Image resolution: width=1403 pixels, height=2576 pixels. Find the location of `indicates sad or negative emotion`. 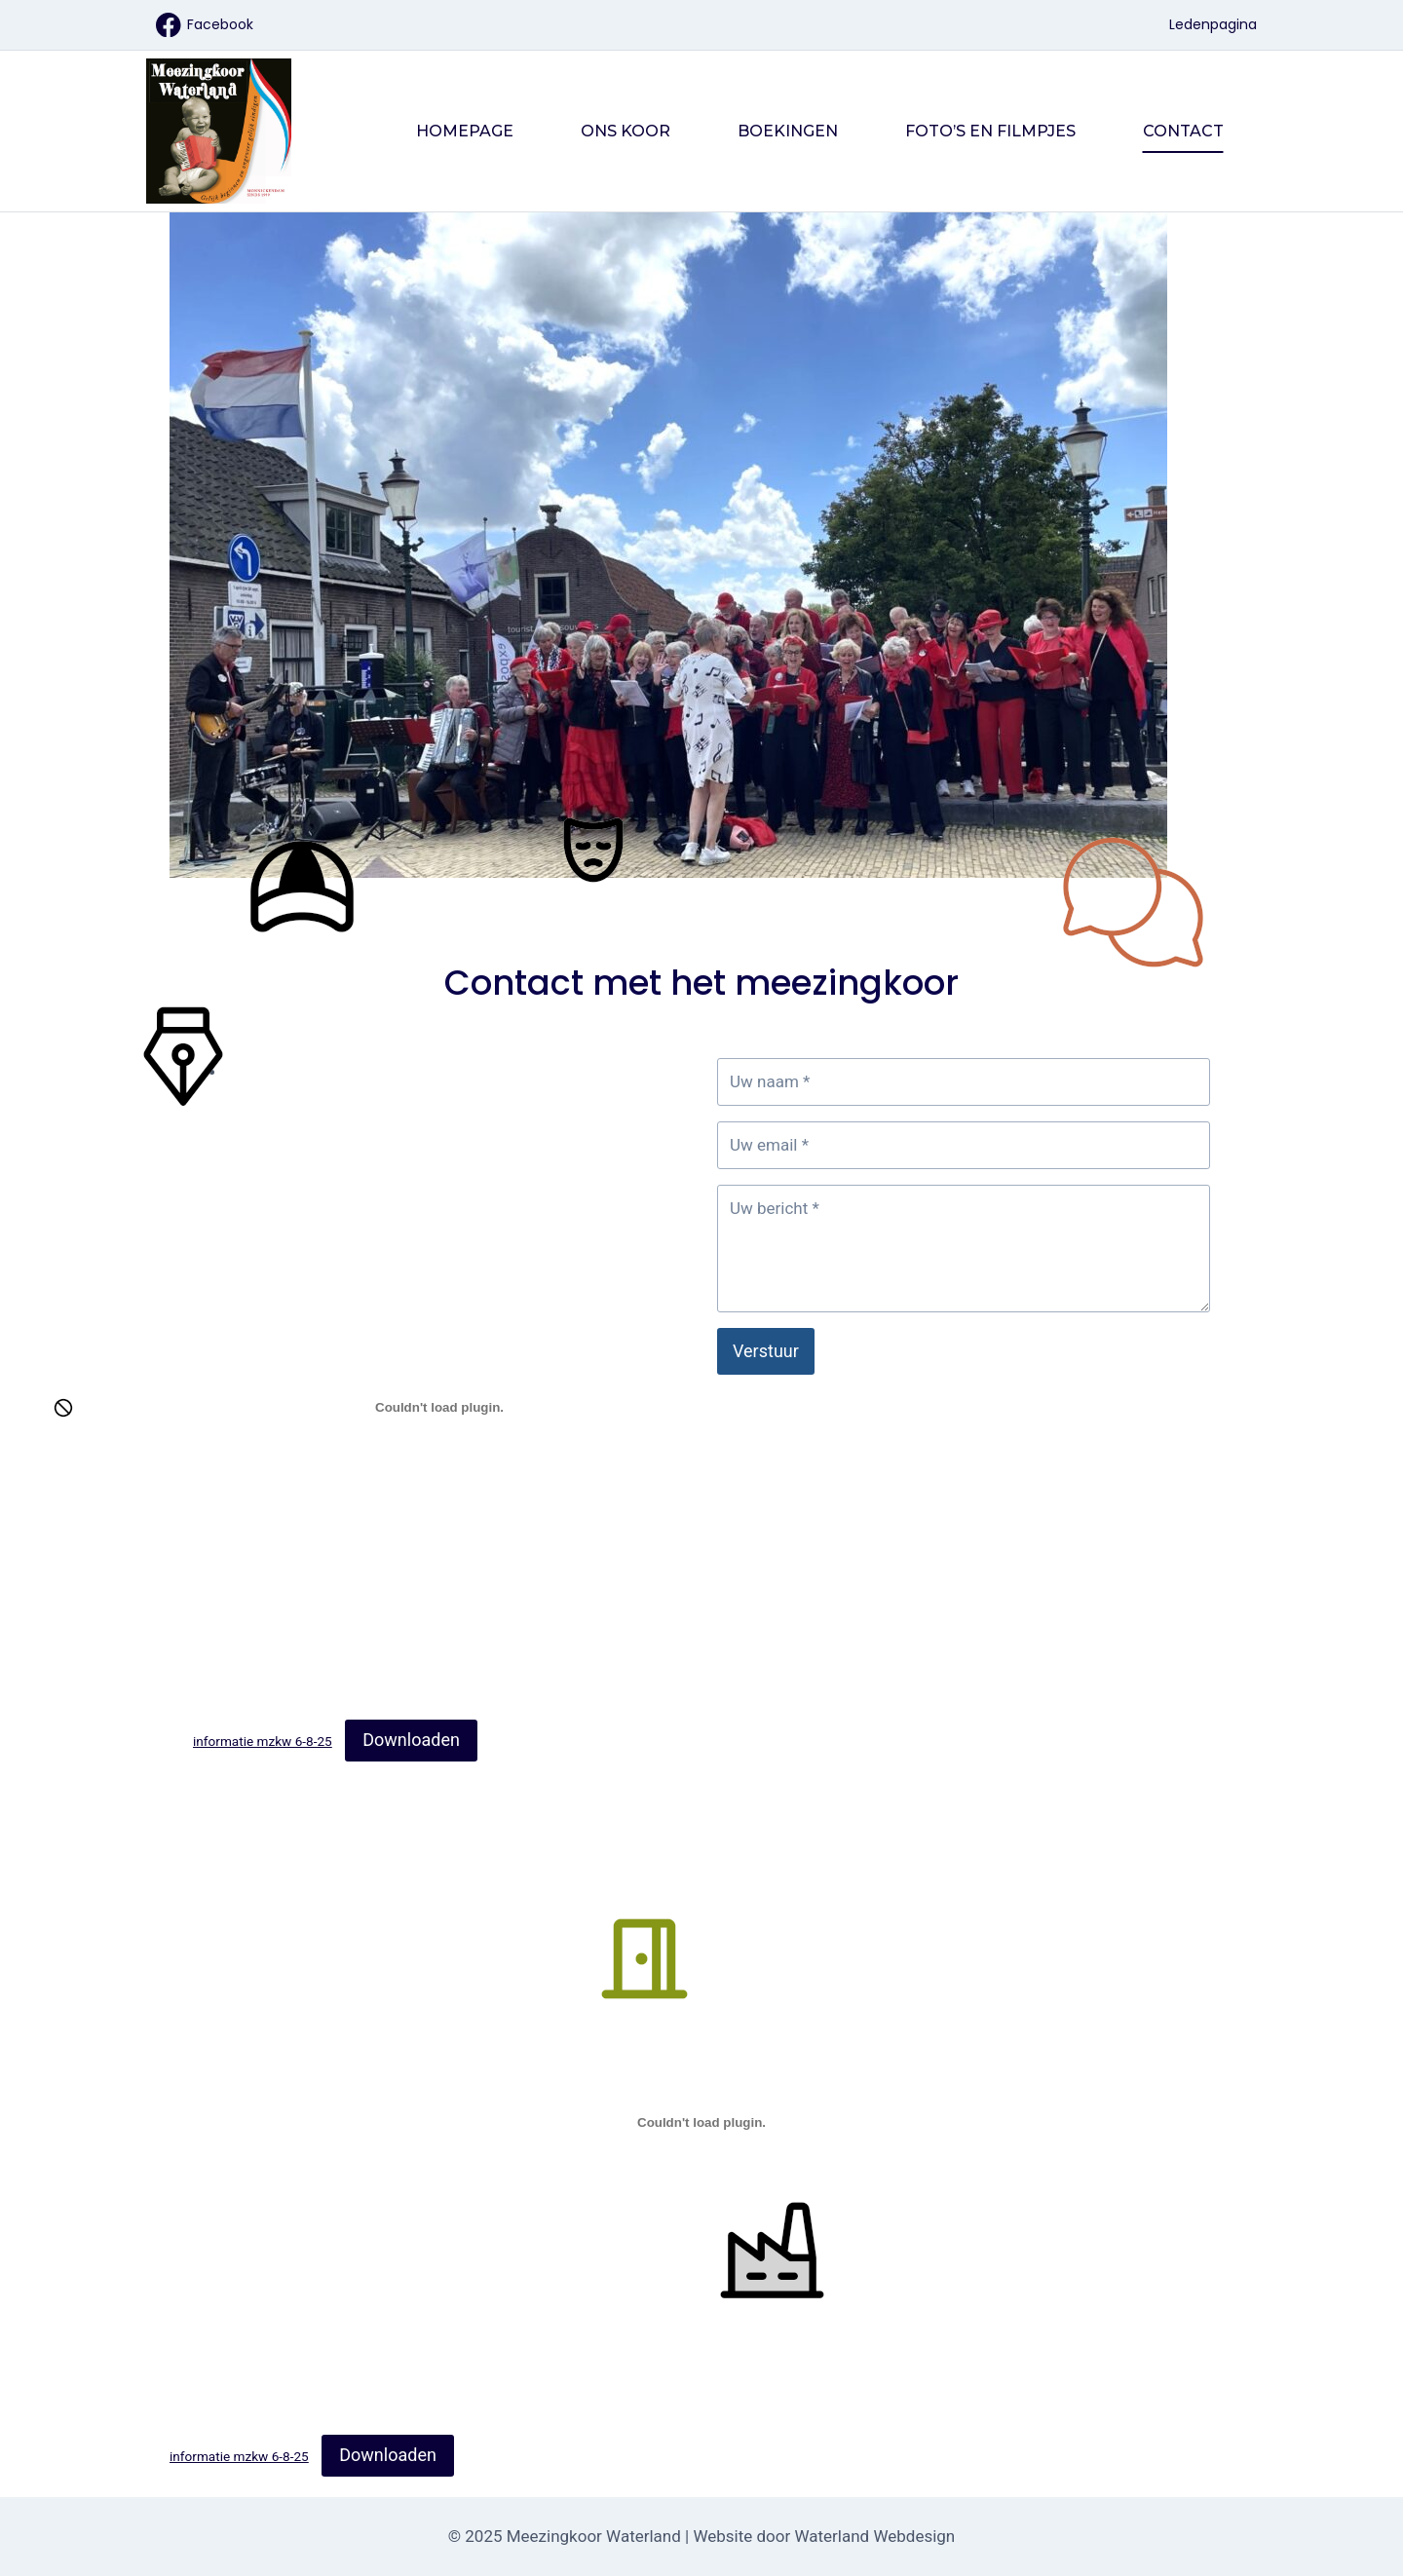

indicates sad or negative emotion is located at coordinates (593, 848).